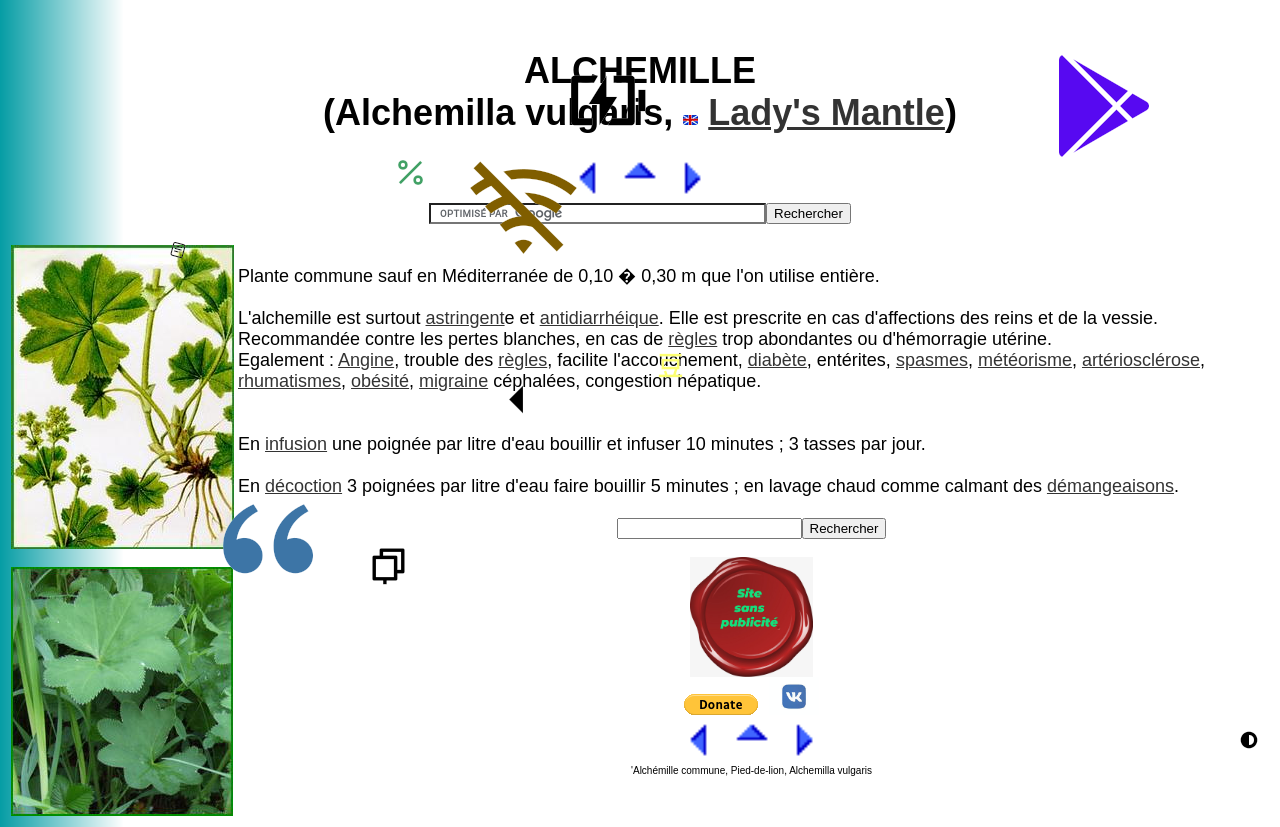 Image resolution: width=1280 pixels, height=827 pixels. Describe the element at coordinates (388, 564) in the screenshot. I see `aed electrode pads for defibrillator device` at that location.